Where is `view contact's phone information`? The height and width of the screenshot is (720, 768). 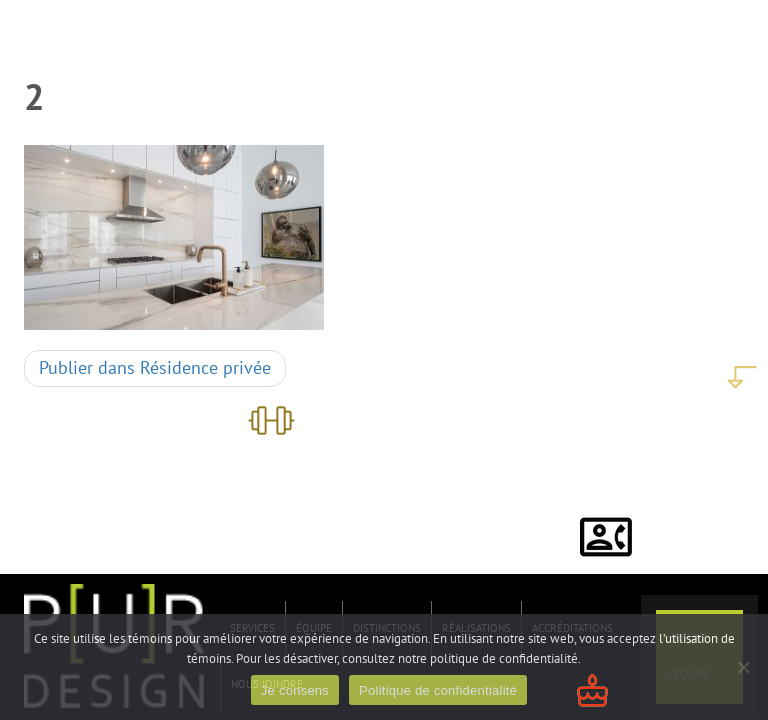 view contact's phone information is located at coordinates (606, 537).